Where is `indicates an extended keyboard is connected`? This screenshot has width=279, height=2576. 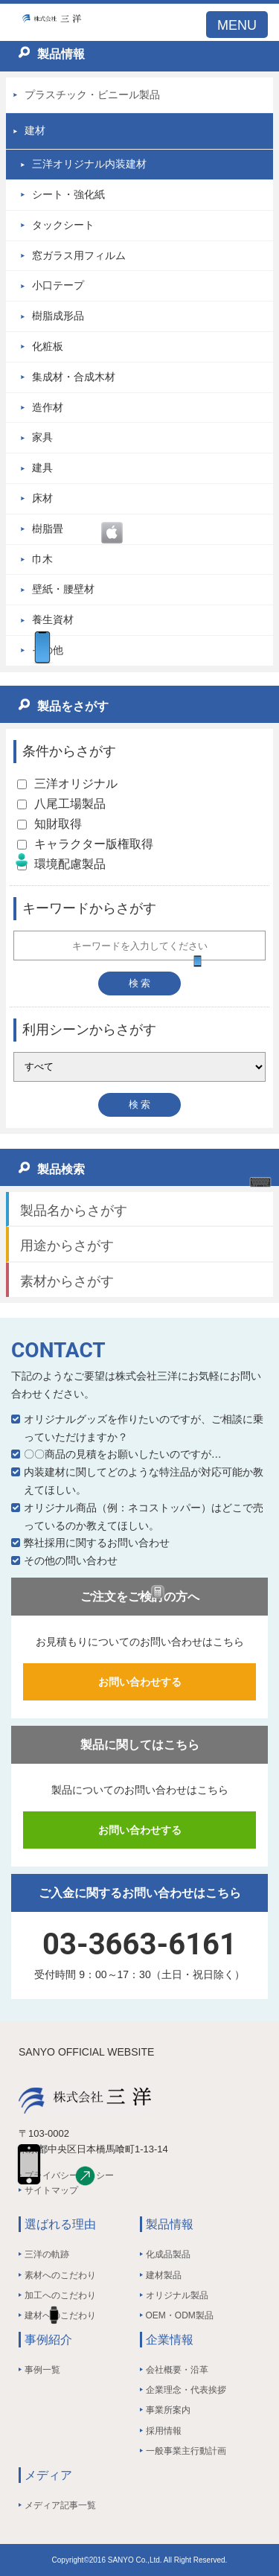
indicates an extended keyboard is connected is located at coordinates (260, 1182).